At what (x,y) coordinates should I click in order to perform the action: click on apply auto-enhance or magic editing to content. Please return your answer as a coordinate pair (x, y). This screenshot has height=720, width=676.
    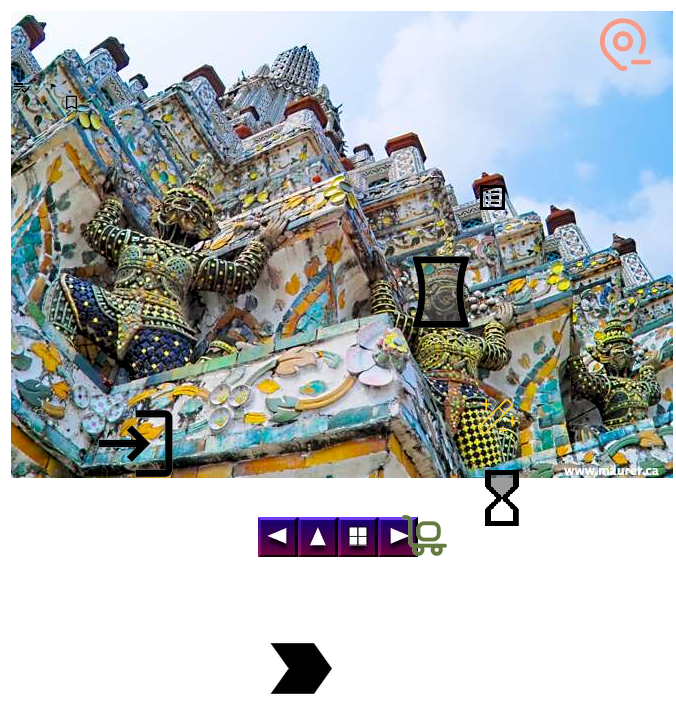
    Looking at the image, I should click on (495, 416).